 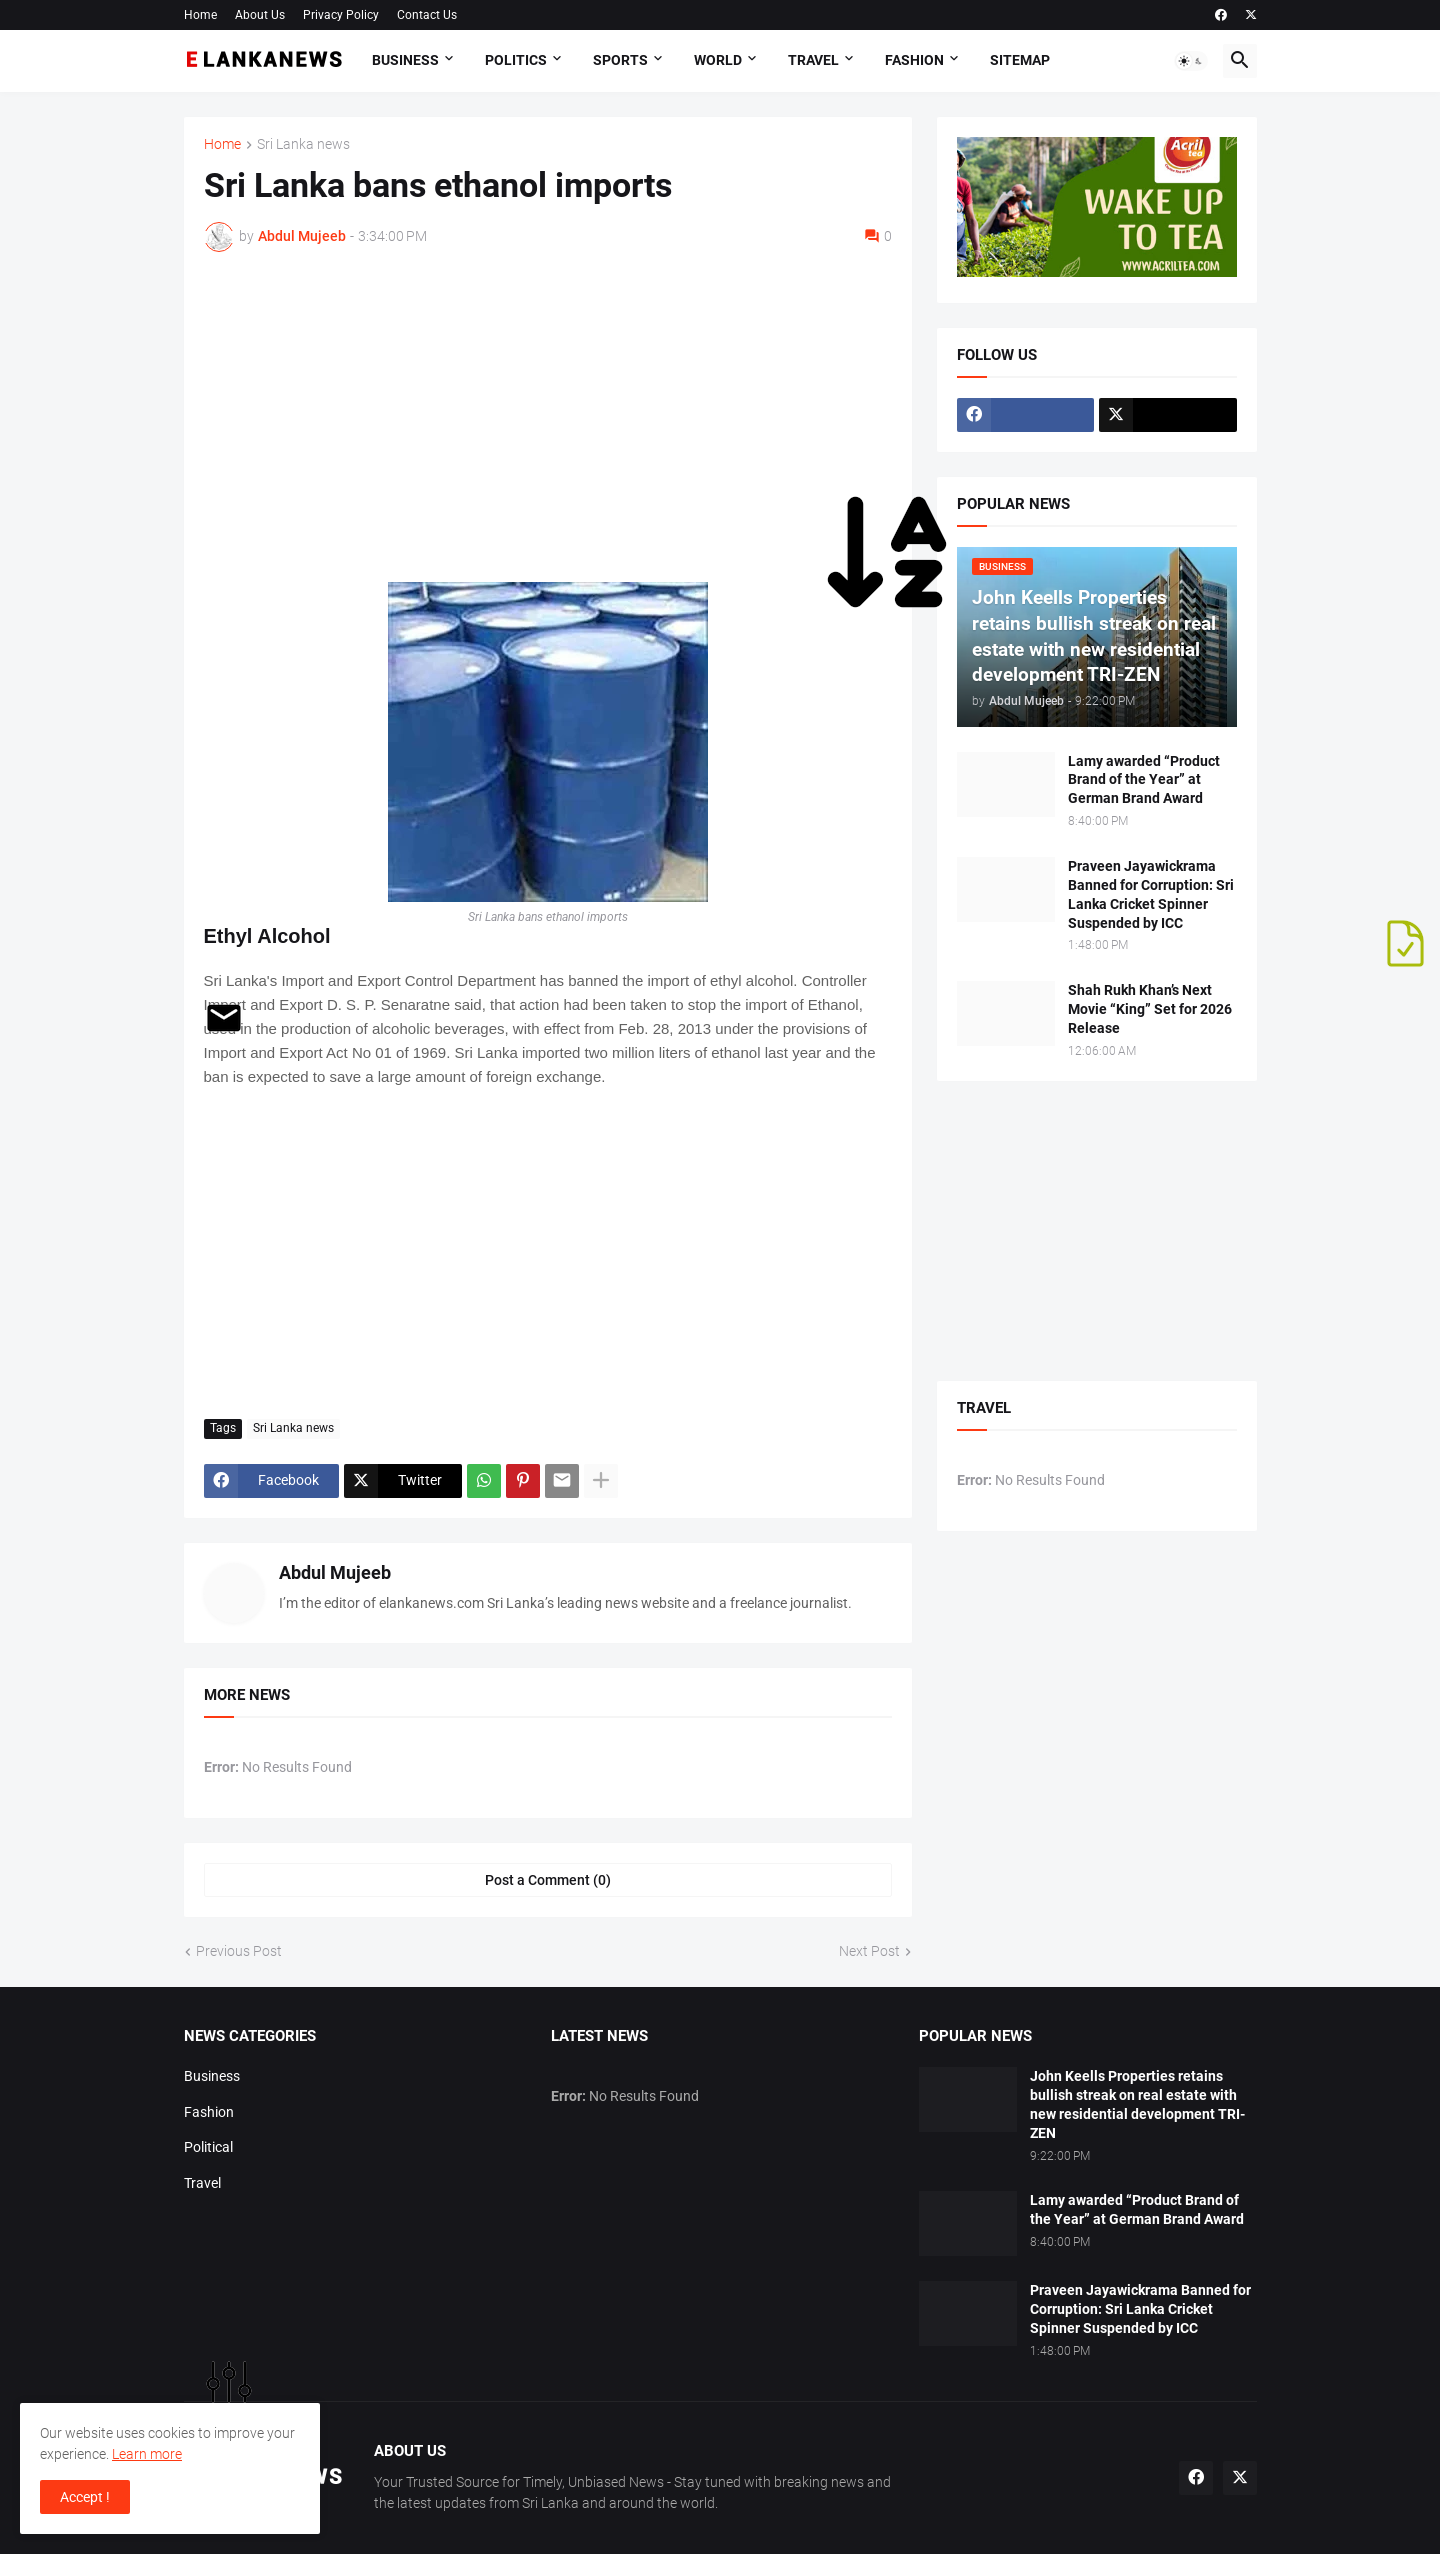 I want to click on open your email inbox, so click(x=224, y=1018).